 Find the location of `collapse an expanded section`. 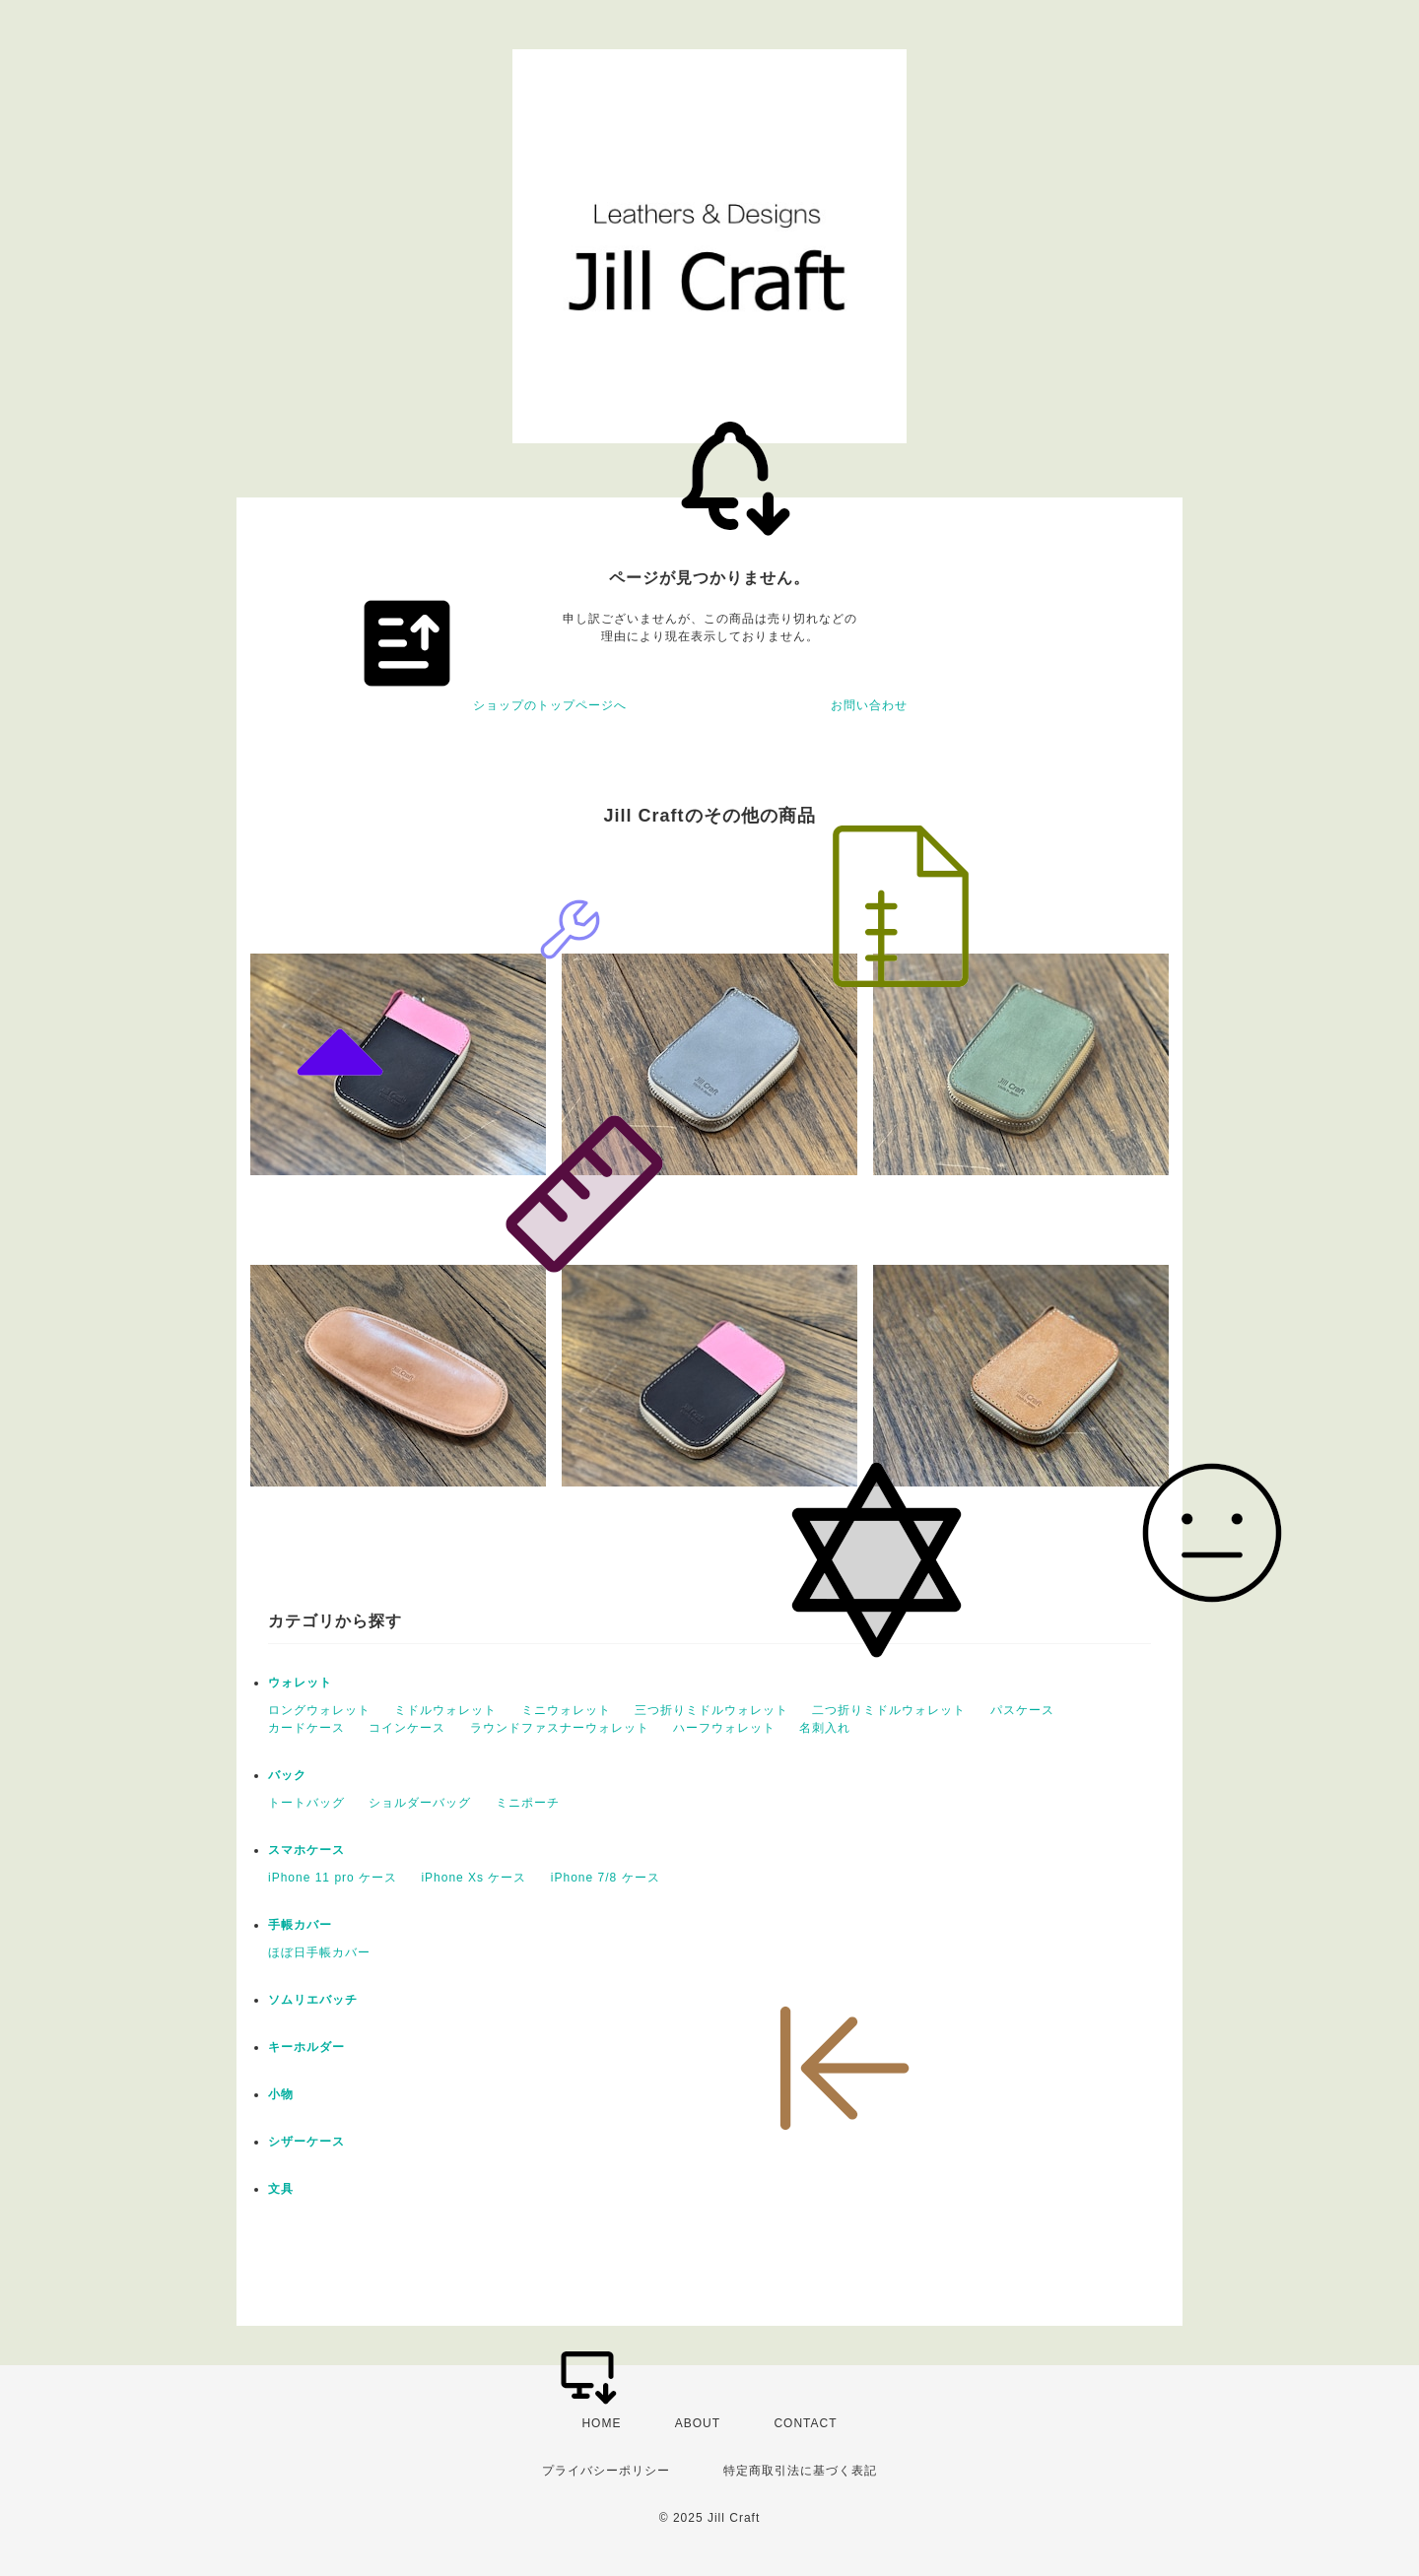

collapse an expanded section is located at coordinates (340, 1056).